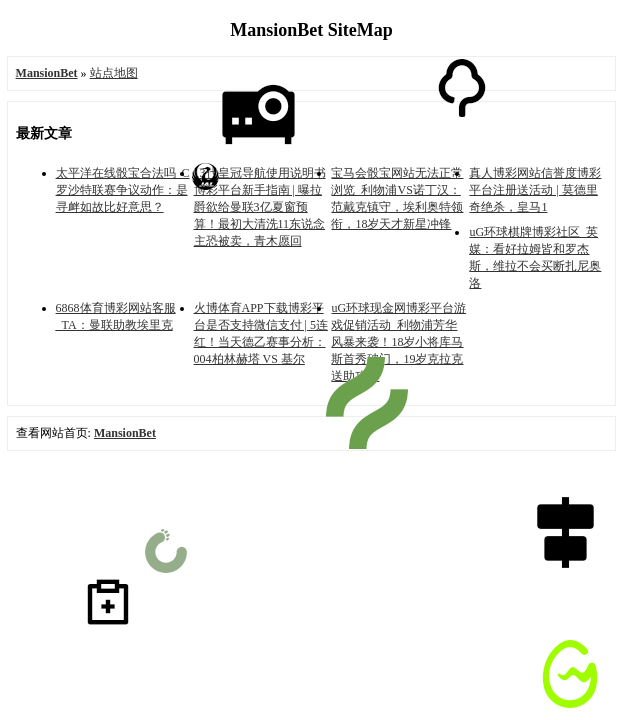 The width and height of the screenshot is (623, 720). What do you see at coordinates (166, 551) in the screenshot?
I see `macpaw company logo` at bounding box center [166, 551].